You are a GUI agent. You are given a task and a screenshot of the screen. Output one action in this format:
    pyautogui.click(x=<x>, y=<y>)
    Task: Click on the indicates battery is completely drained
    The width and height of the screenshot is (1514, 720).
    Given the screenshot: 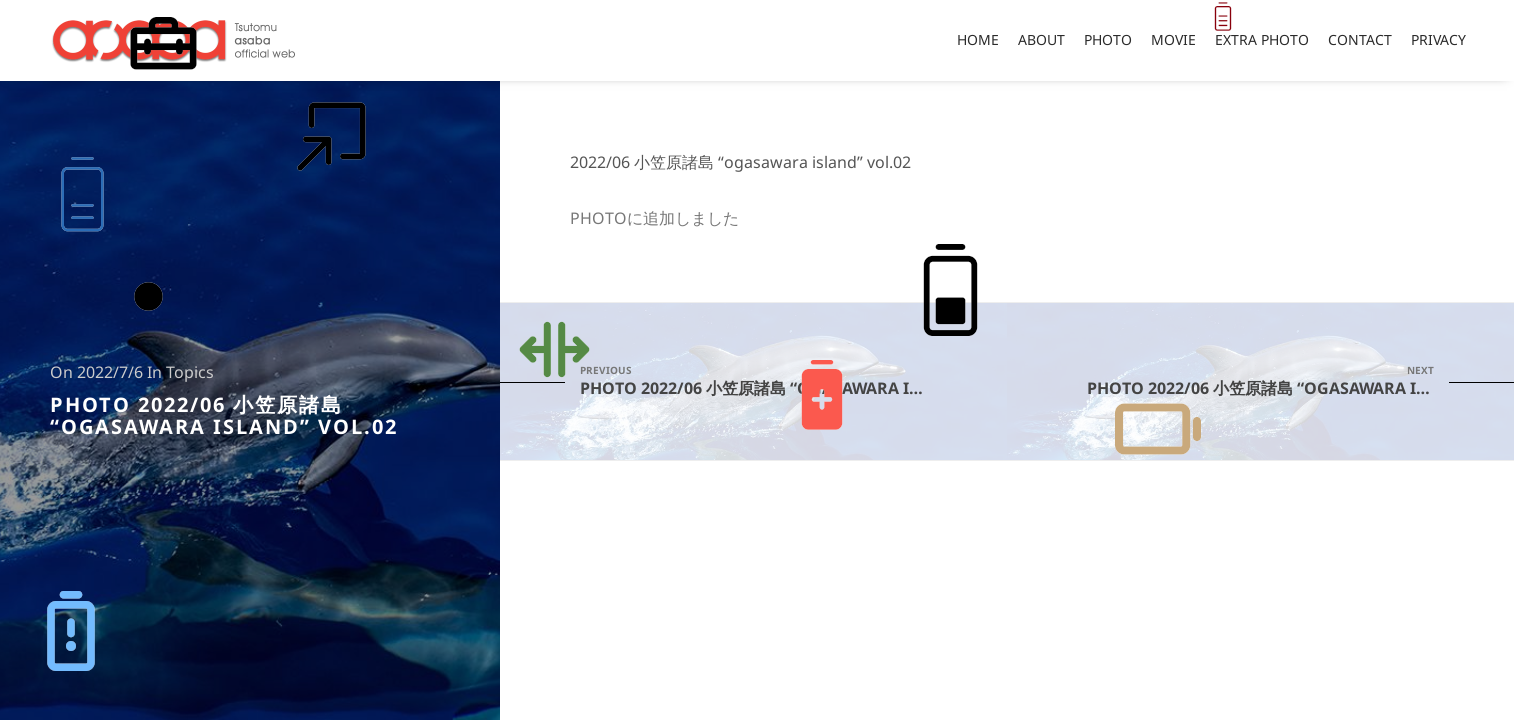 What is the action you would take?
    pyautogui.click(x=1158, y=429)
    